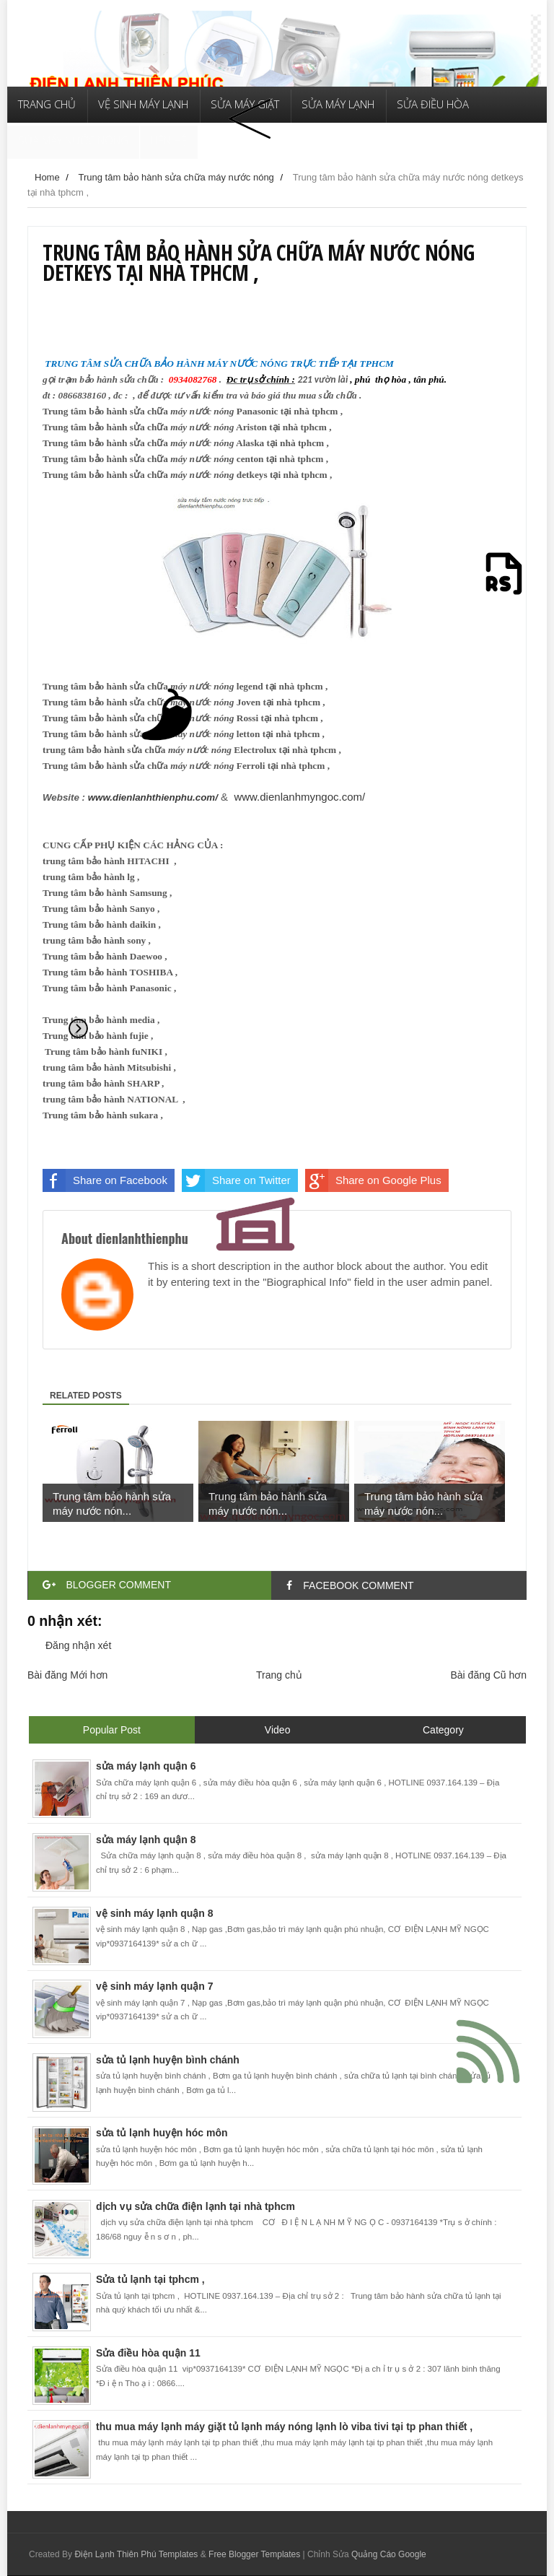  Describe the element at coordinates (255, 1227) in the screenshot. I see `access warehouse or storage inventory` at that location.